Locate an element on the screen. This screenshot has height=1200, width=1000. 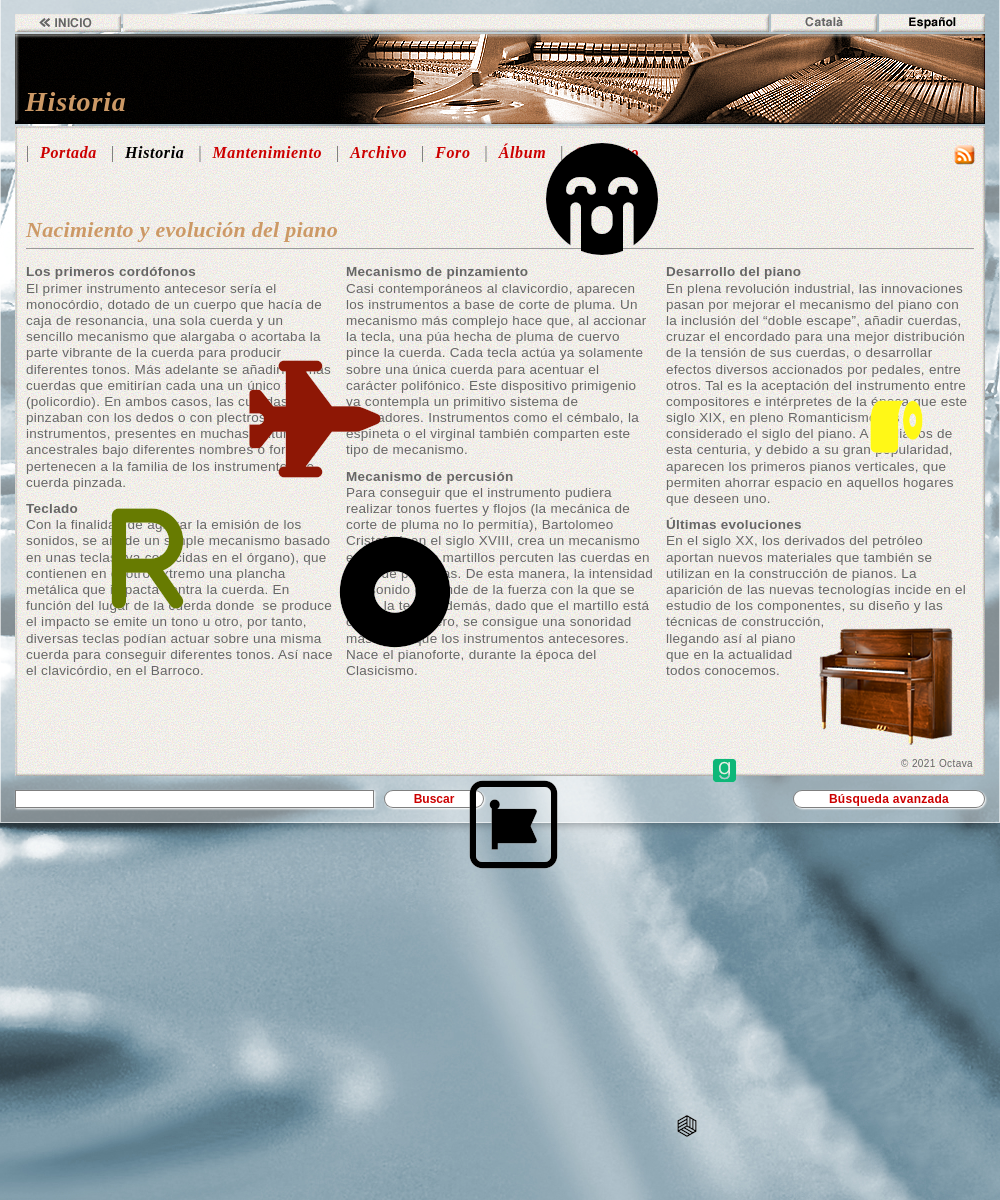
open the goodreads app is located at coordinates (724, 770).